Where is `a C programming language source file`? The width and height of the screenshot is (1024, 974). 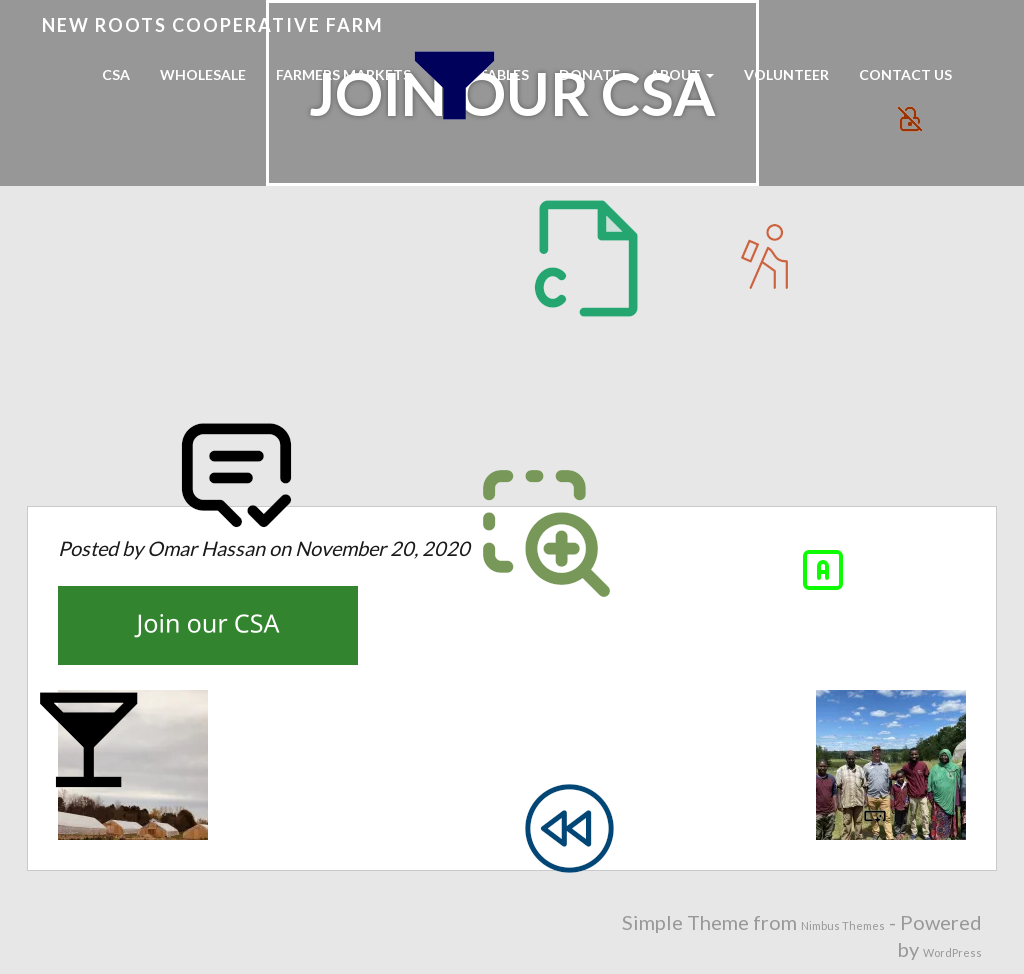 a C programming language source file is located at coordinates (588, 258).